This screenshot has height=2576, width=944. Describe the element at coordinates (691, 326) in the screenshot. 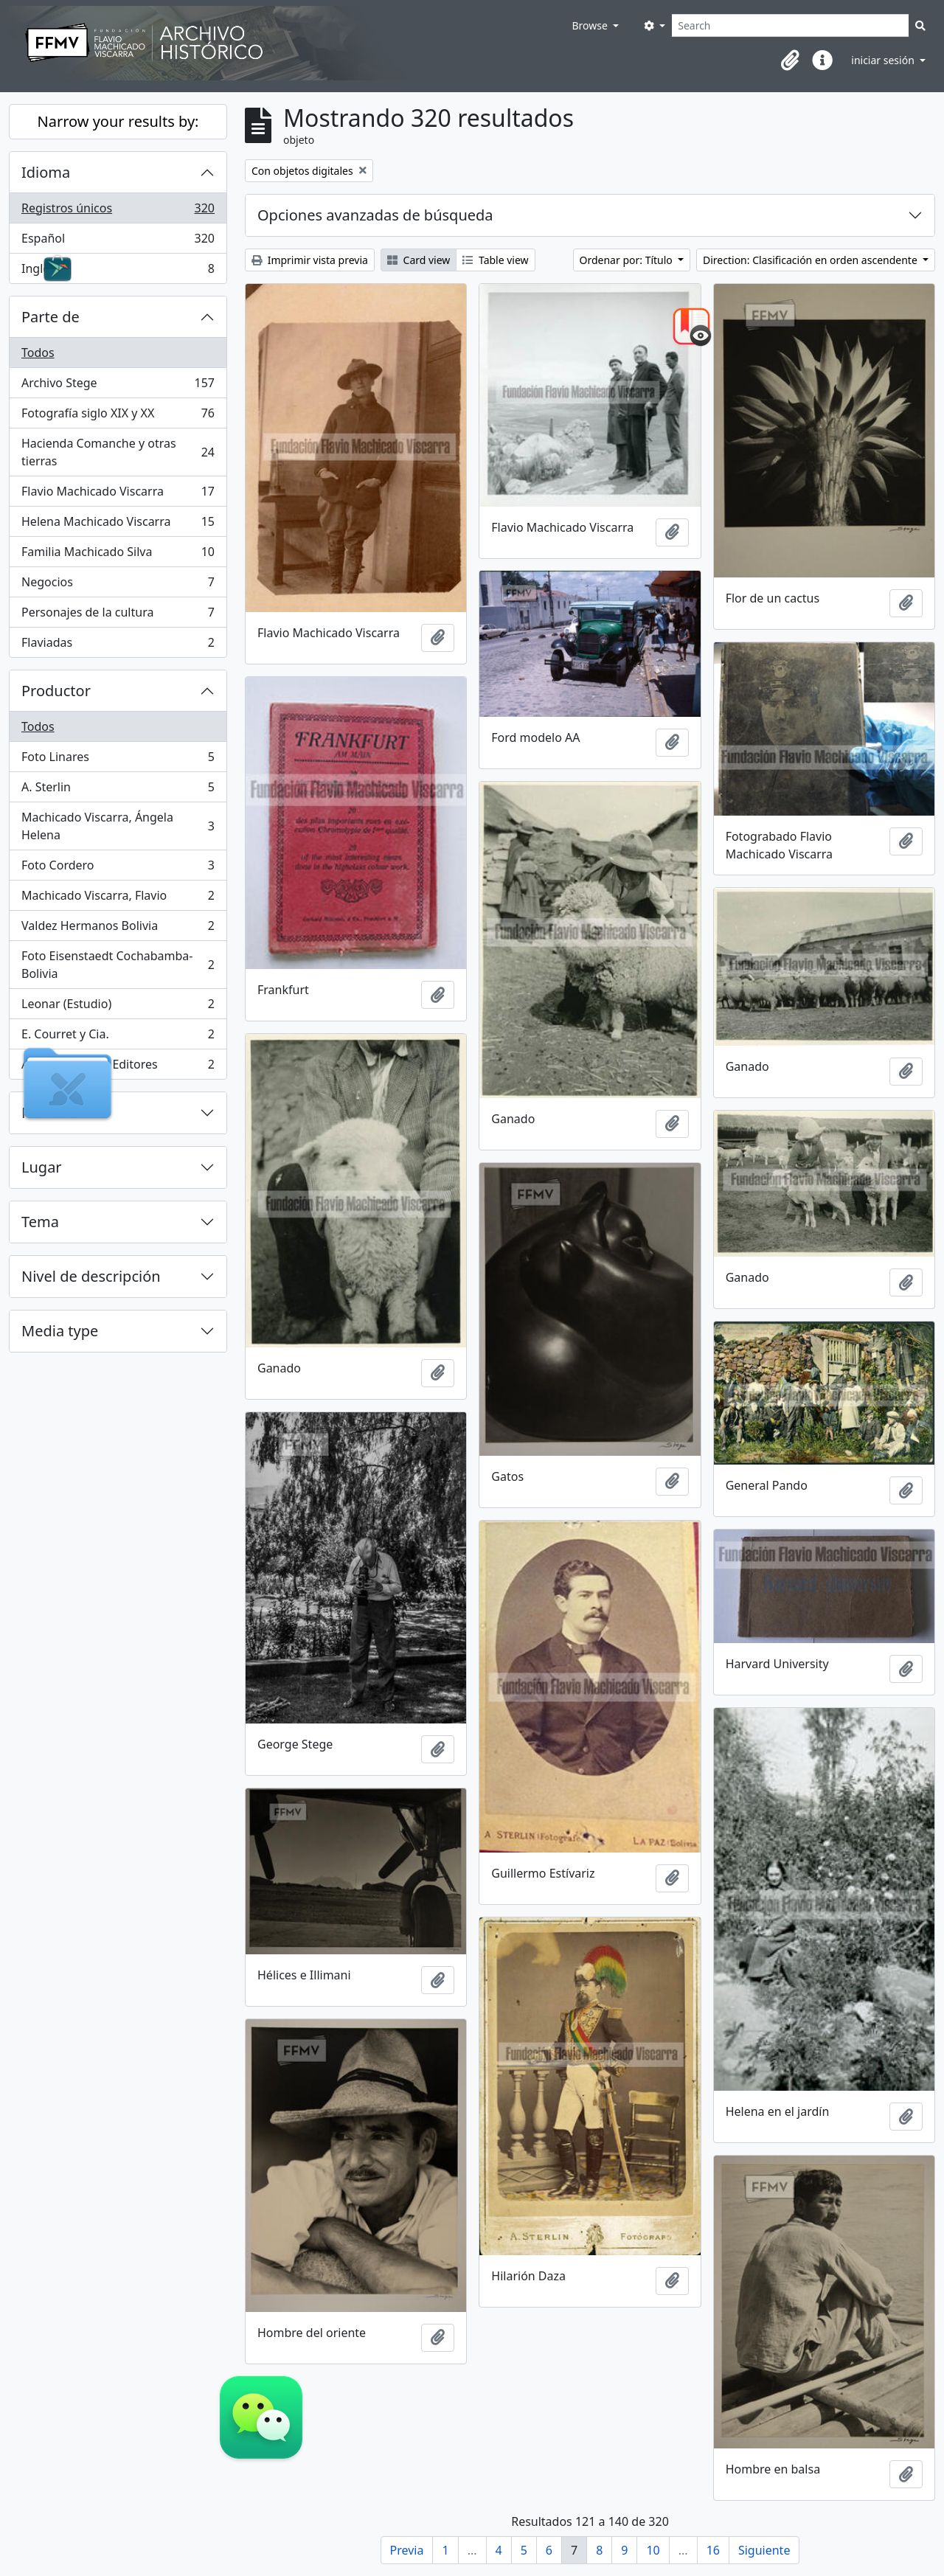

I see `open calibre e-book management app` at that location.